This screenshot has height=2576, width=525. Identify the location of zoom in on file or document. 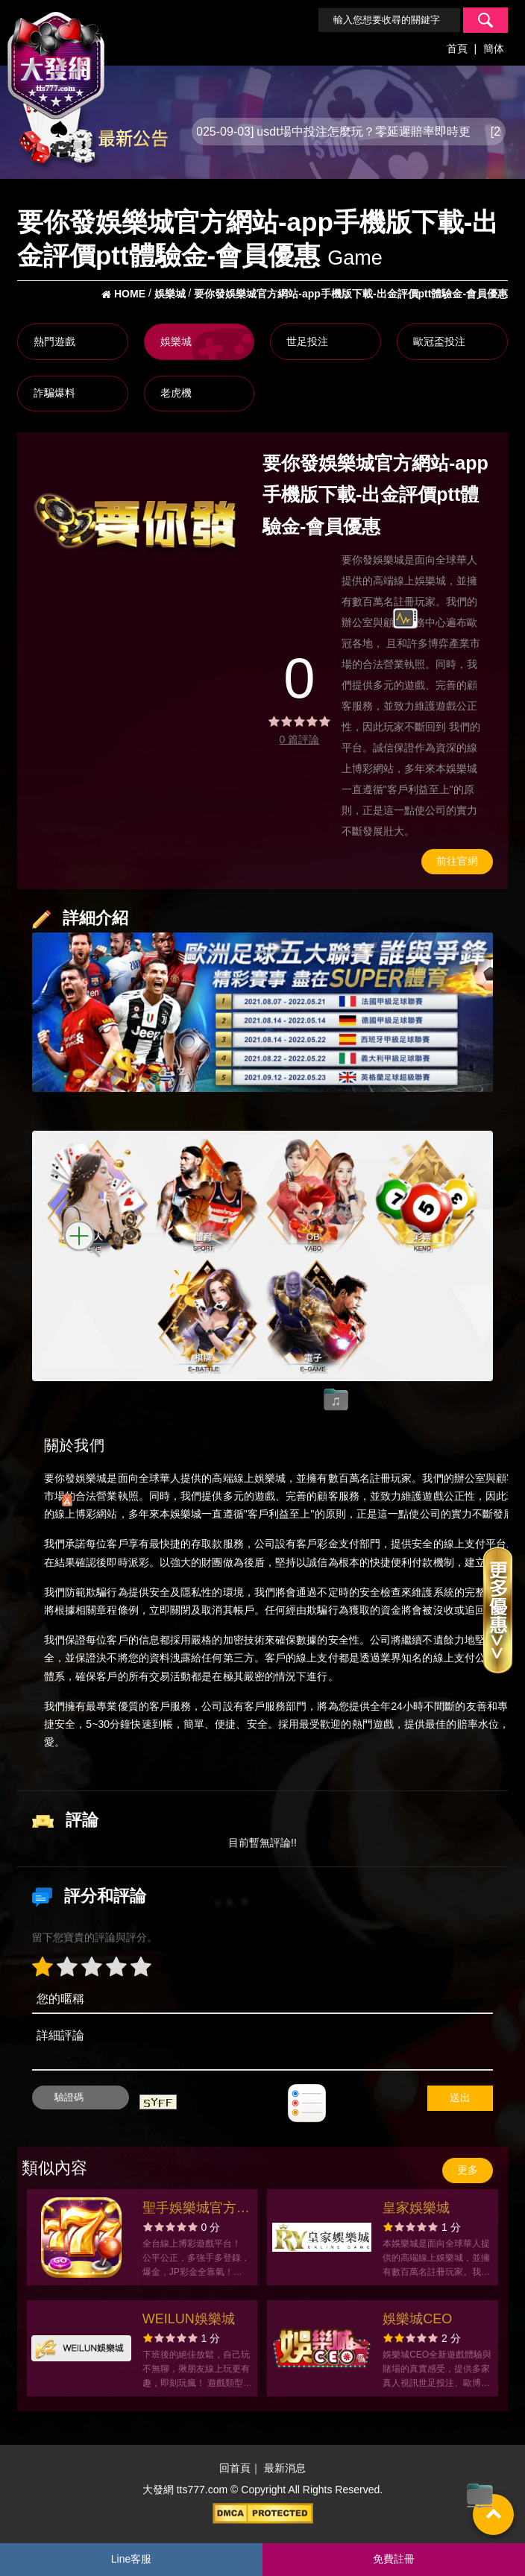
(81, 1238).